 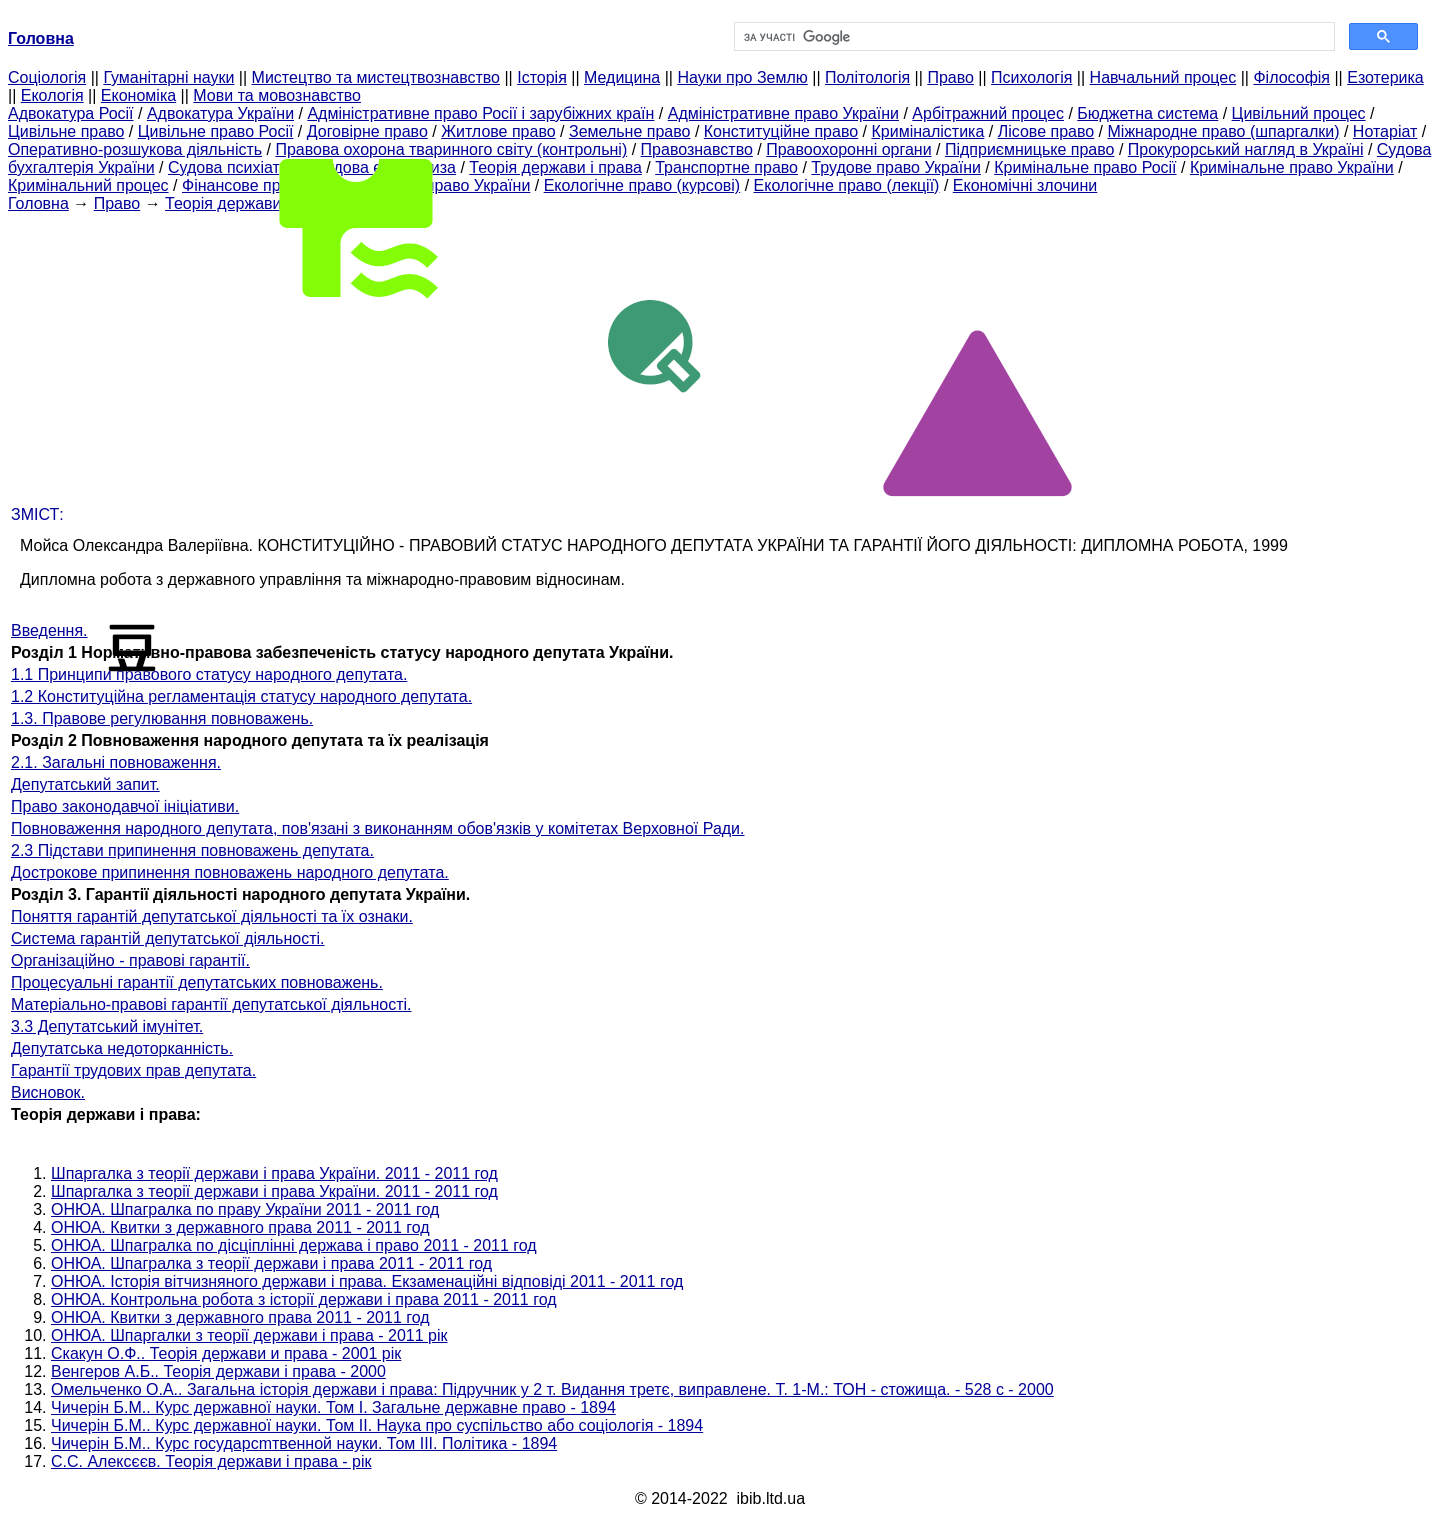 What do you see at coordinates (652, 344) in the screenshot?
I see `open ping pong or table tennis game` at bounding box center [652, 344].